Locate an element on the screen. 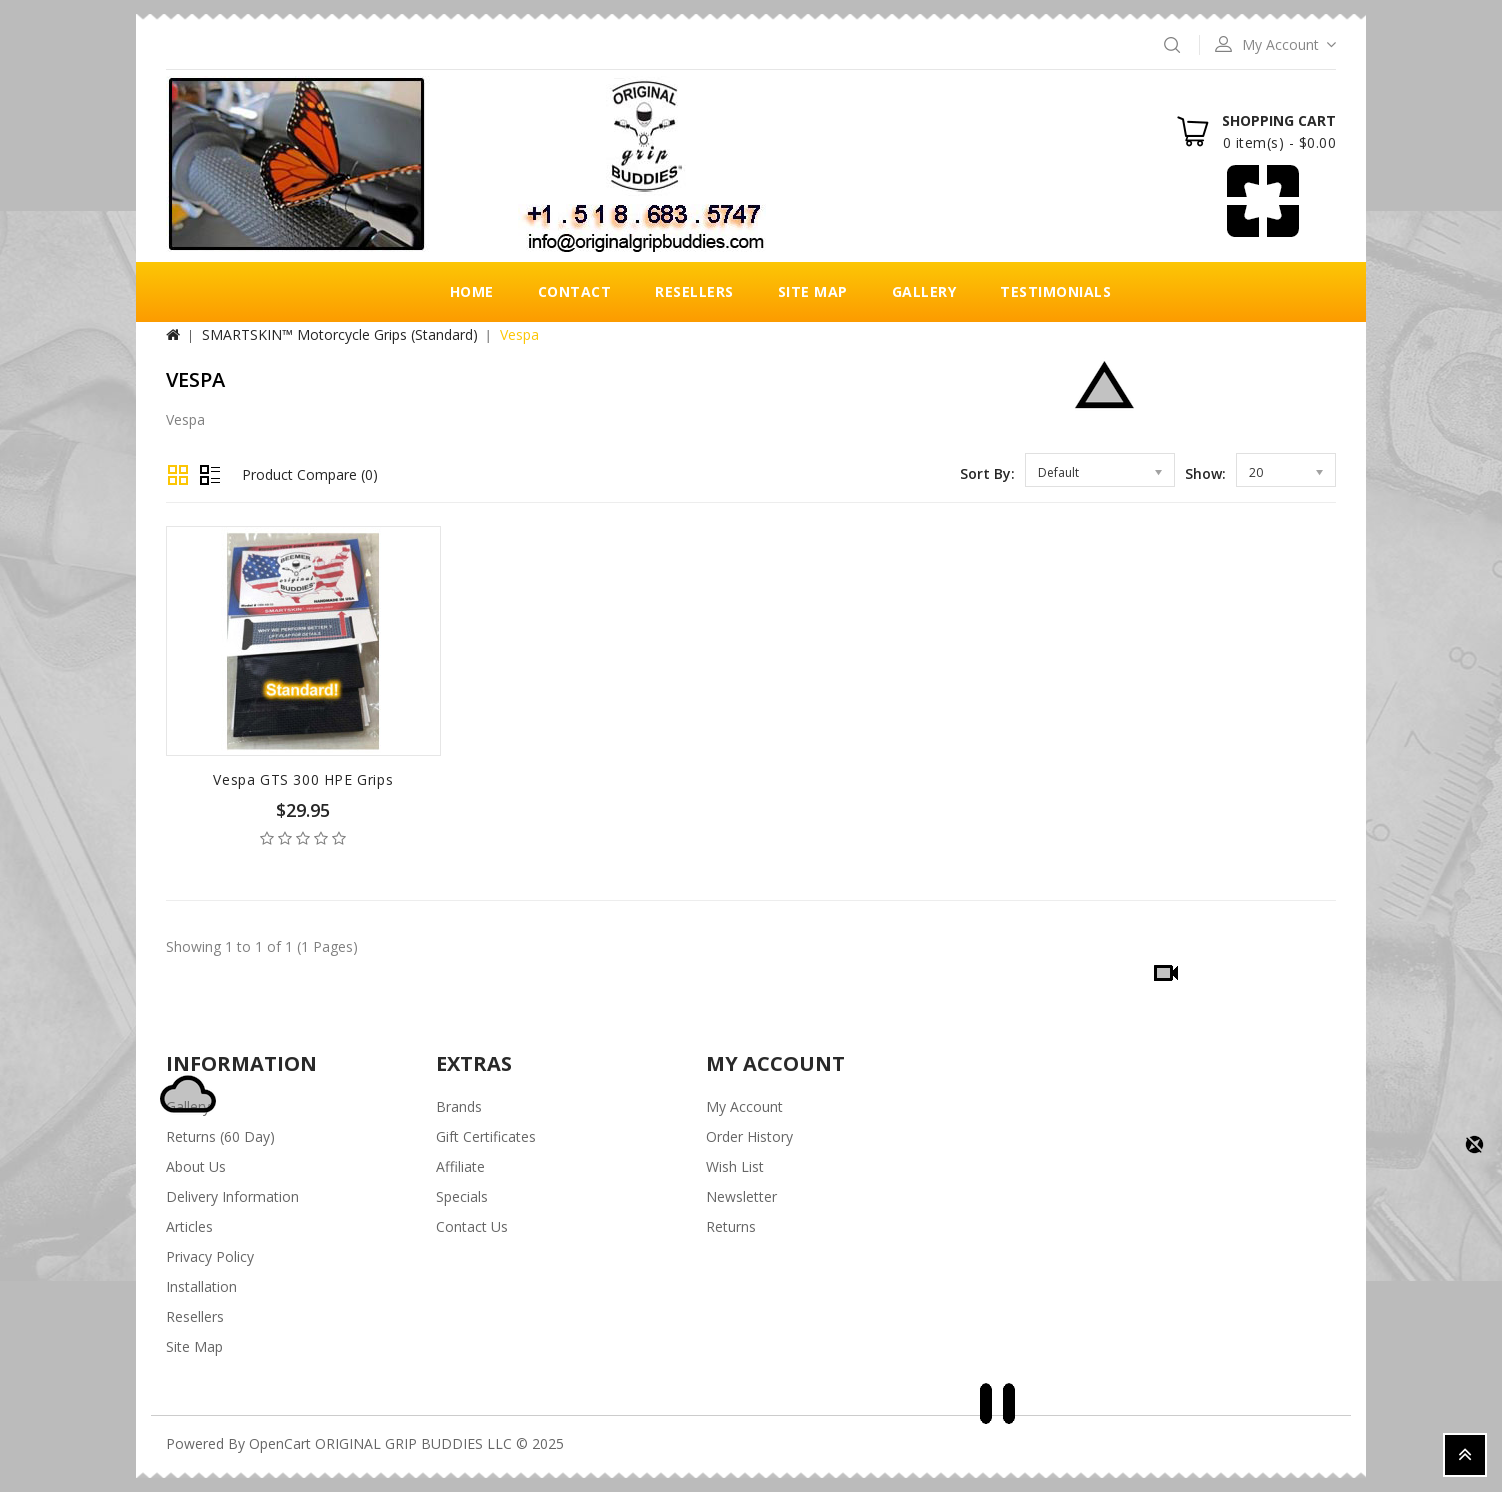 This screenshot has width=1502, height=1492. view revision or change history is located at coordinates (1104, 384).